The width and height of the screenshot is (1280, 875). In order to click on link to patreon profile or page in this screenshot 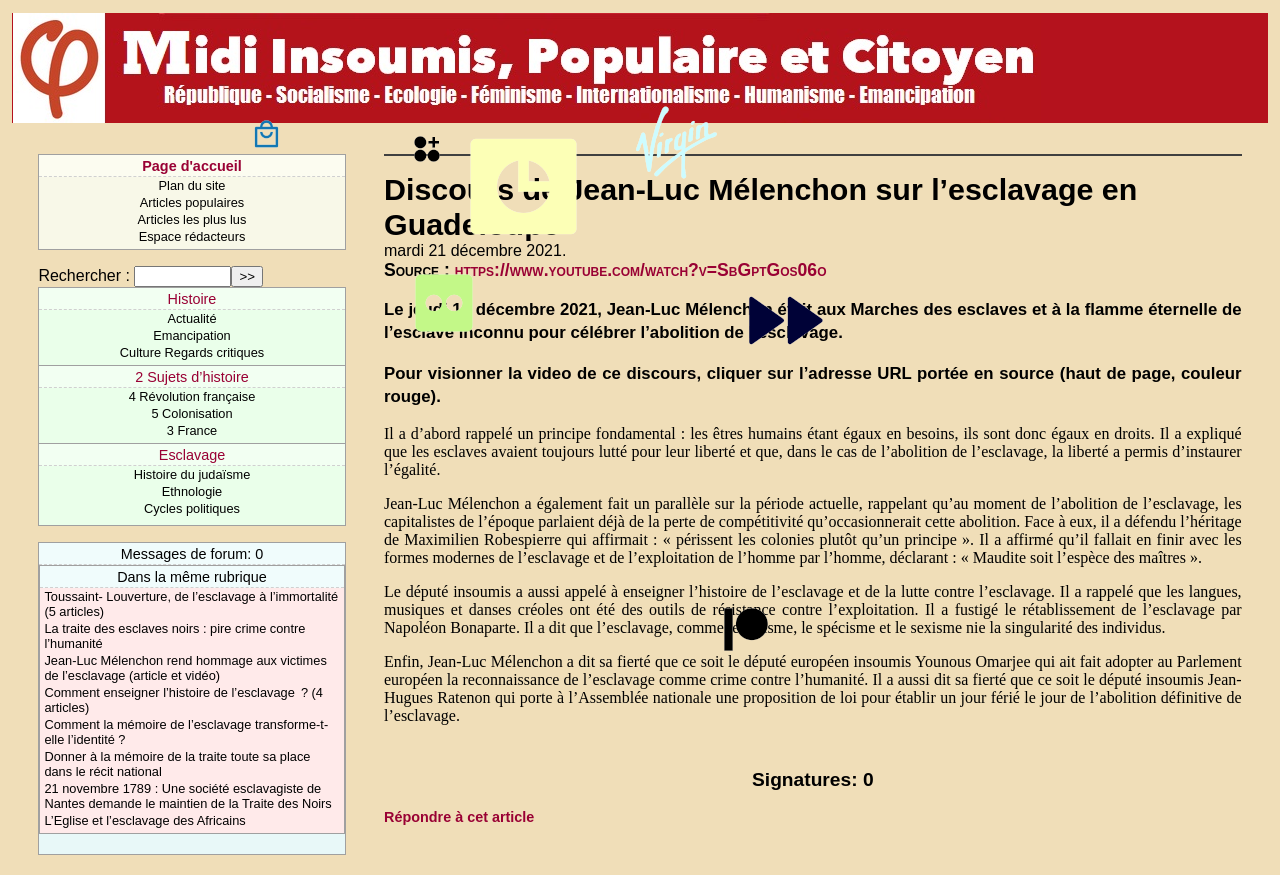, I will do `click(745, 629)`.